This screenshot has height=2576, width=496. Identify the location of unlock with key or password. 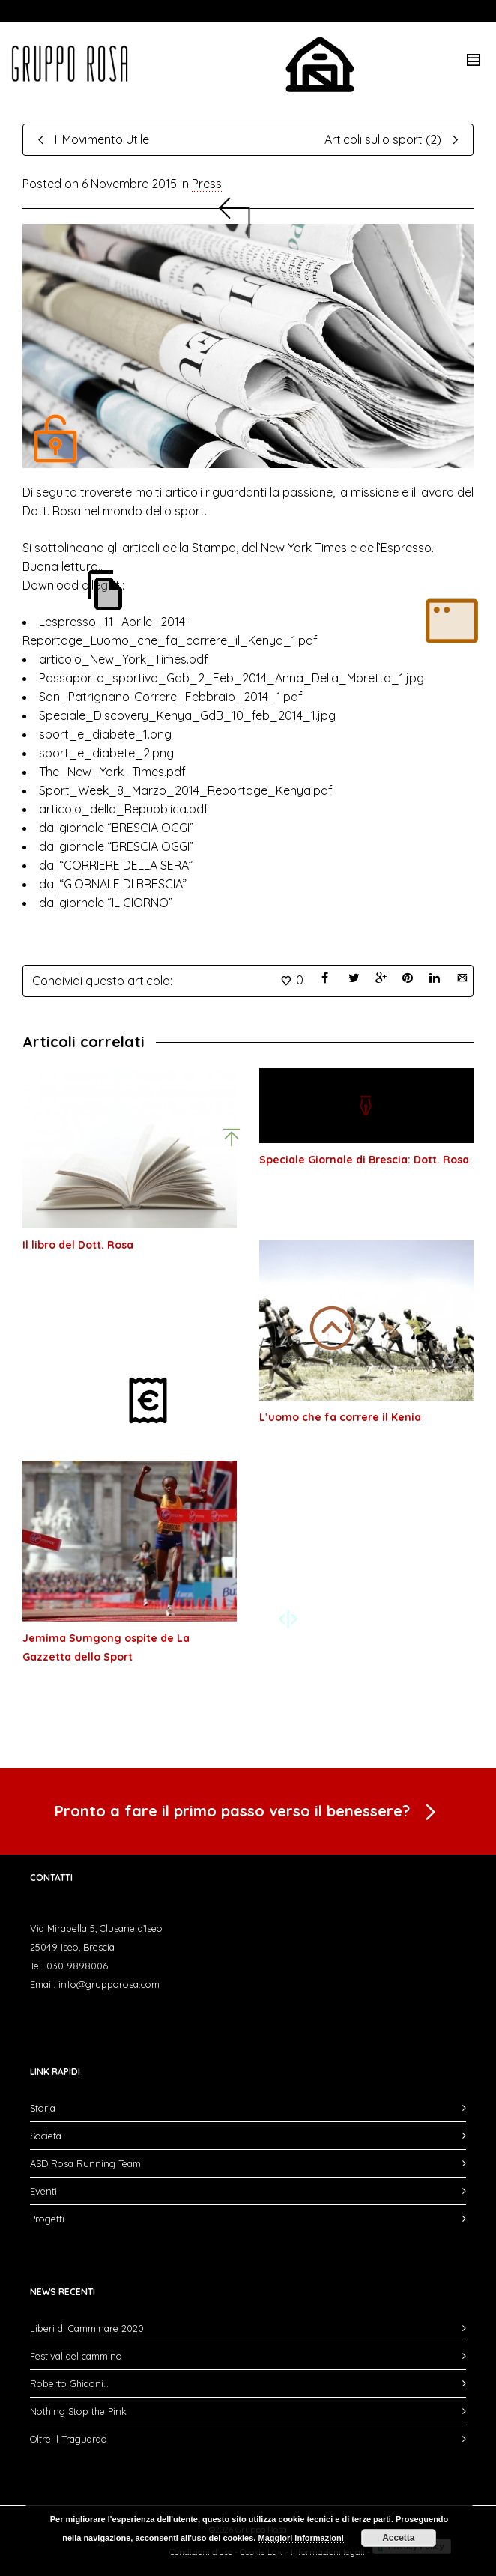
(55, 441).